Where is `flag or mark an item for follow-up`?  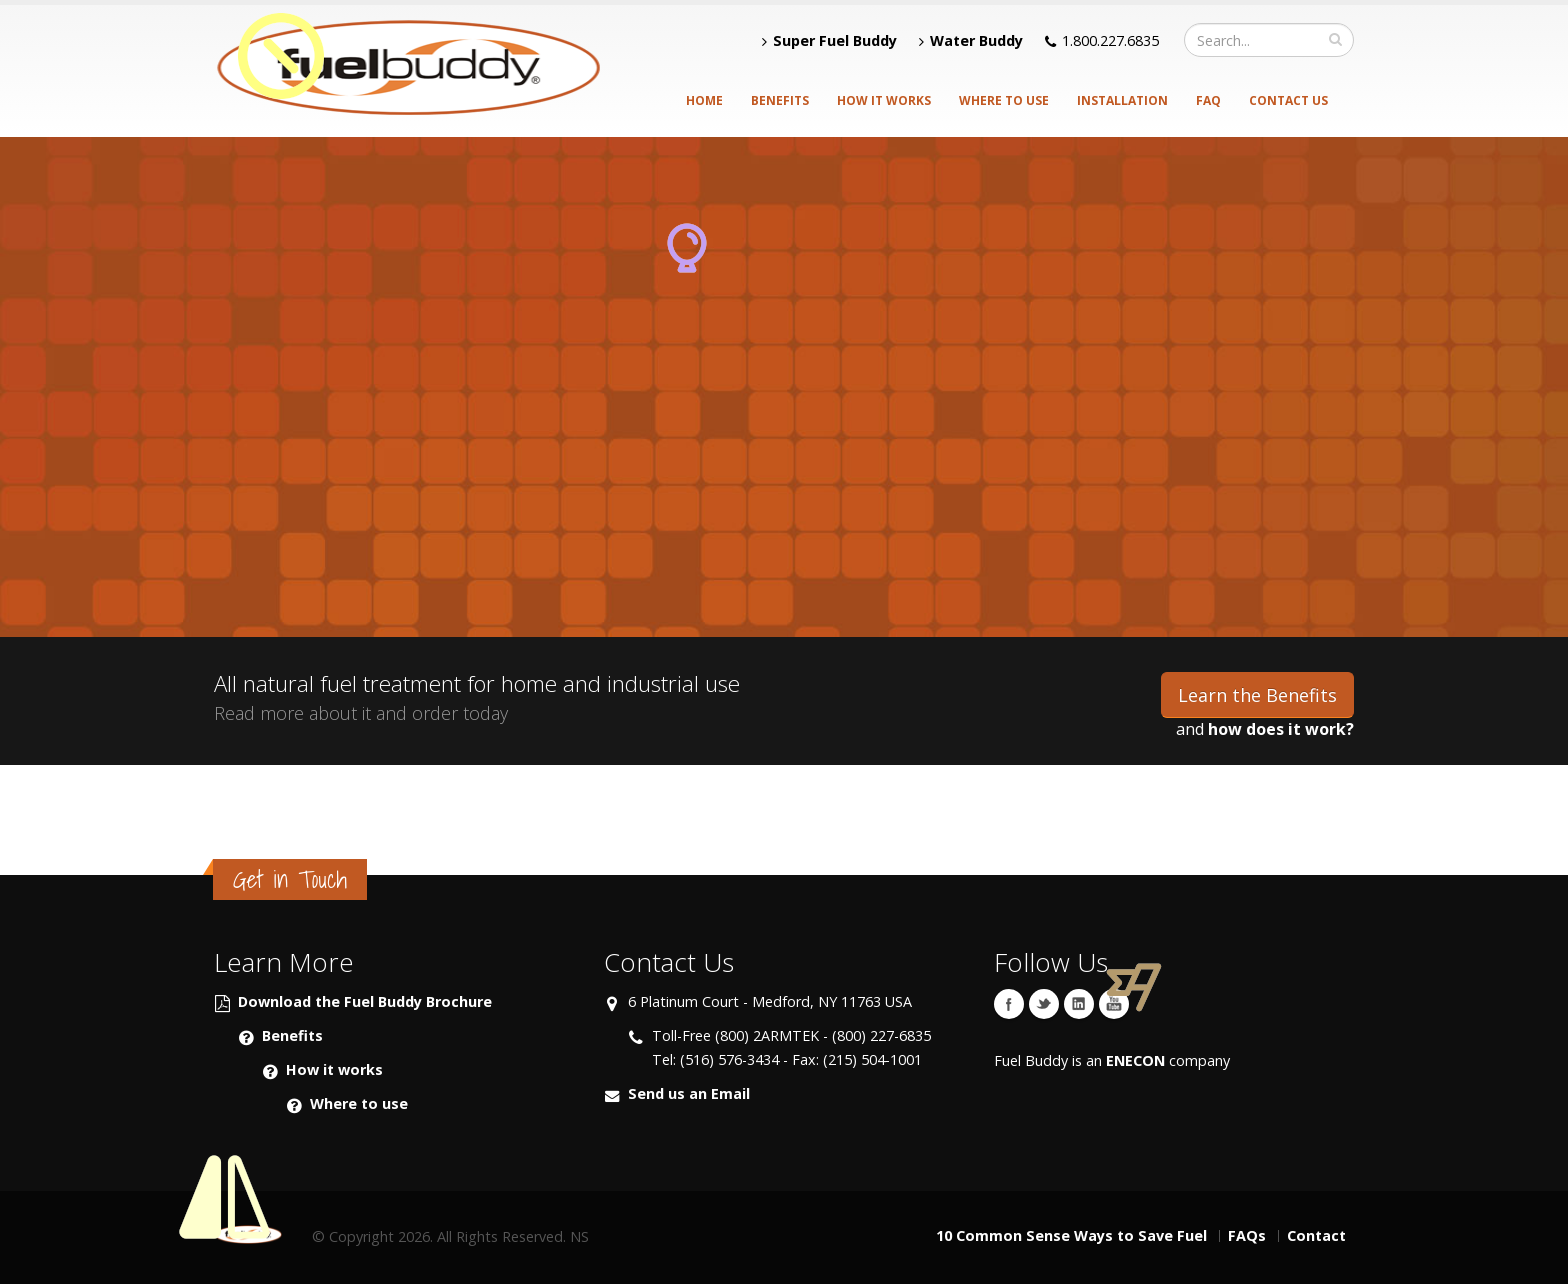 flag or mark an item for follow-up is located at coordinates (1133, 985).